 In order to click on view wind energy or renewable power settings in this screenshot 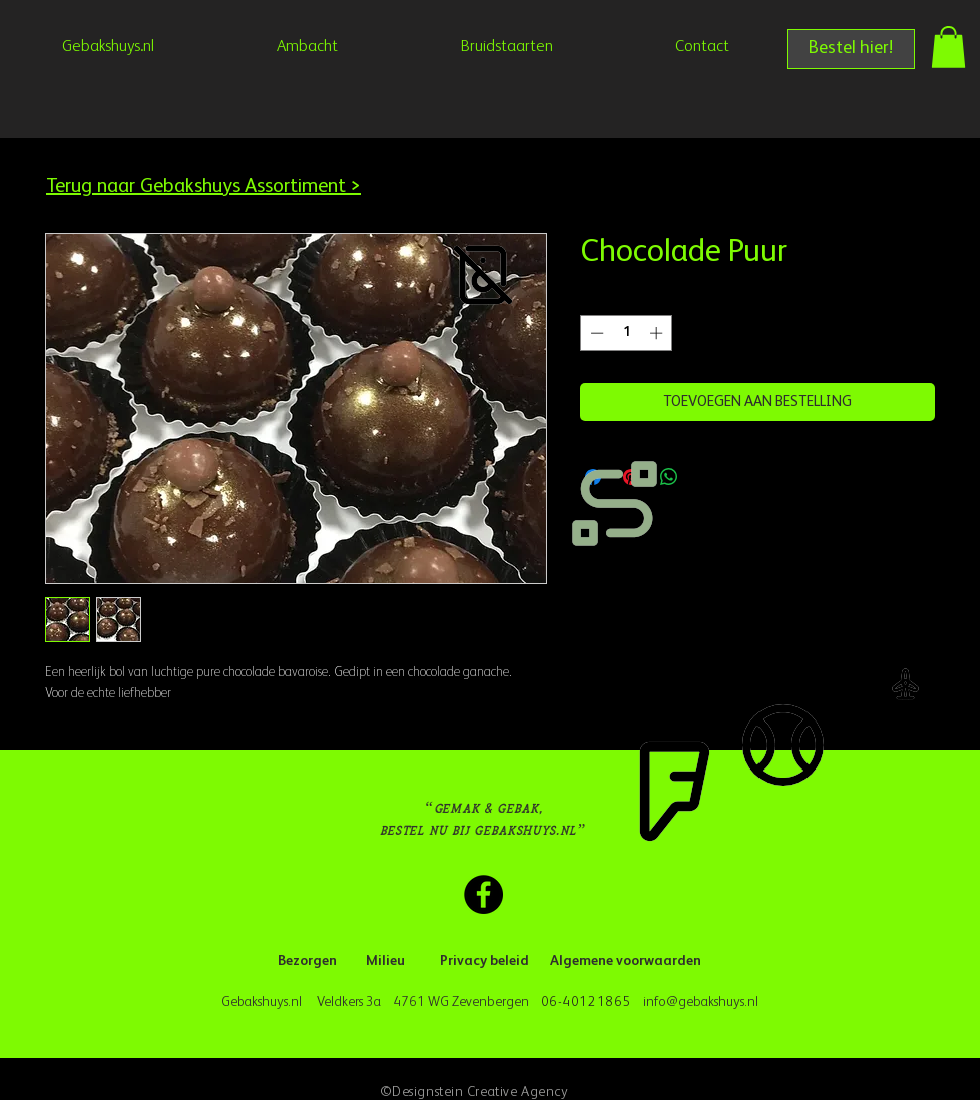, I will do `click(905, 684)`.